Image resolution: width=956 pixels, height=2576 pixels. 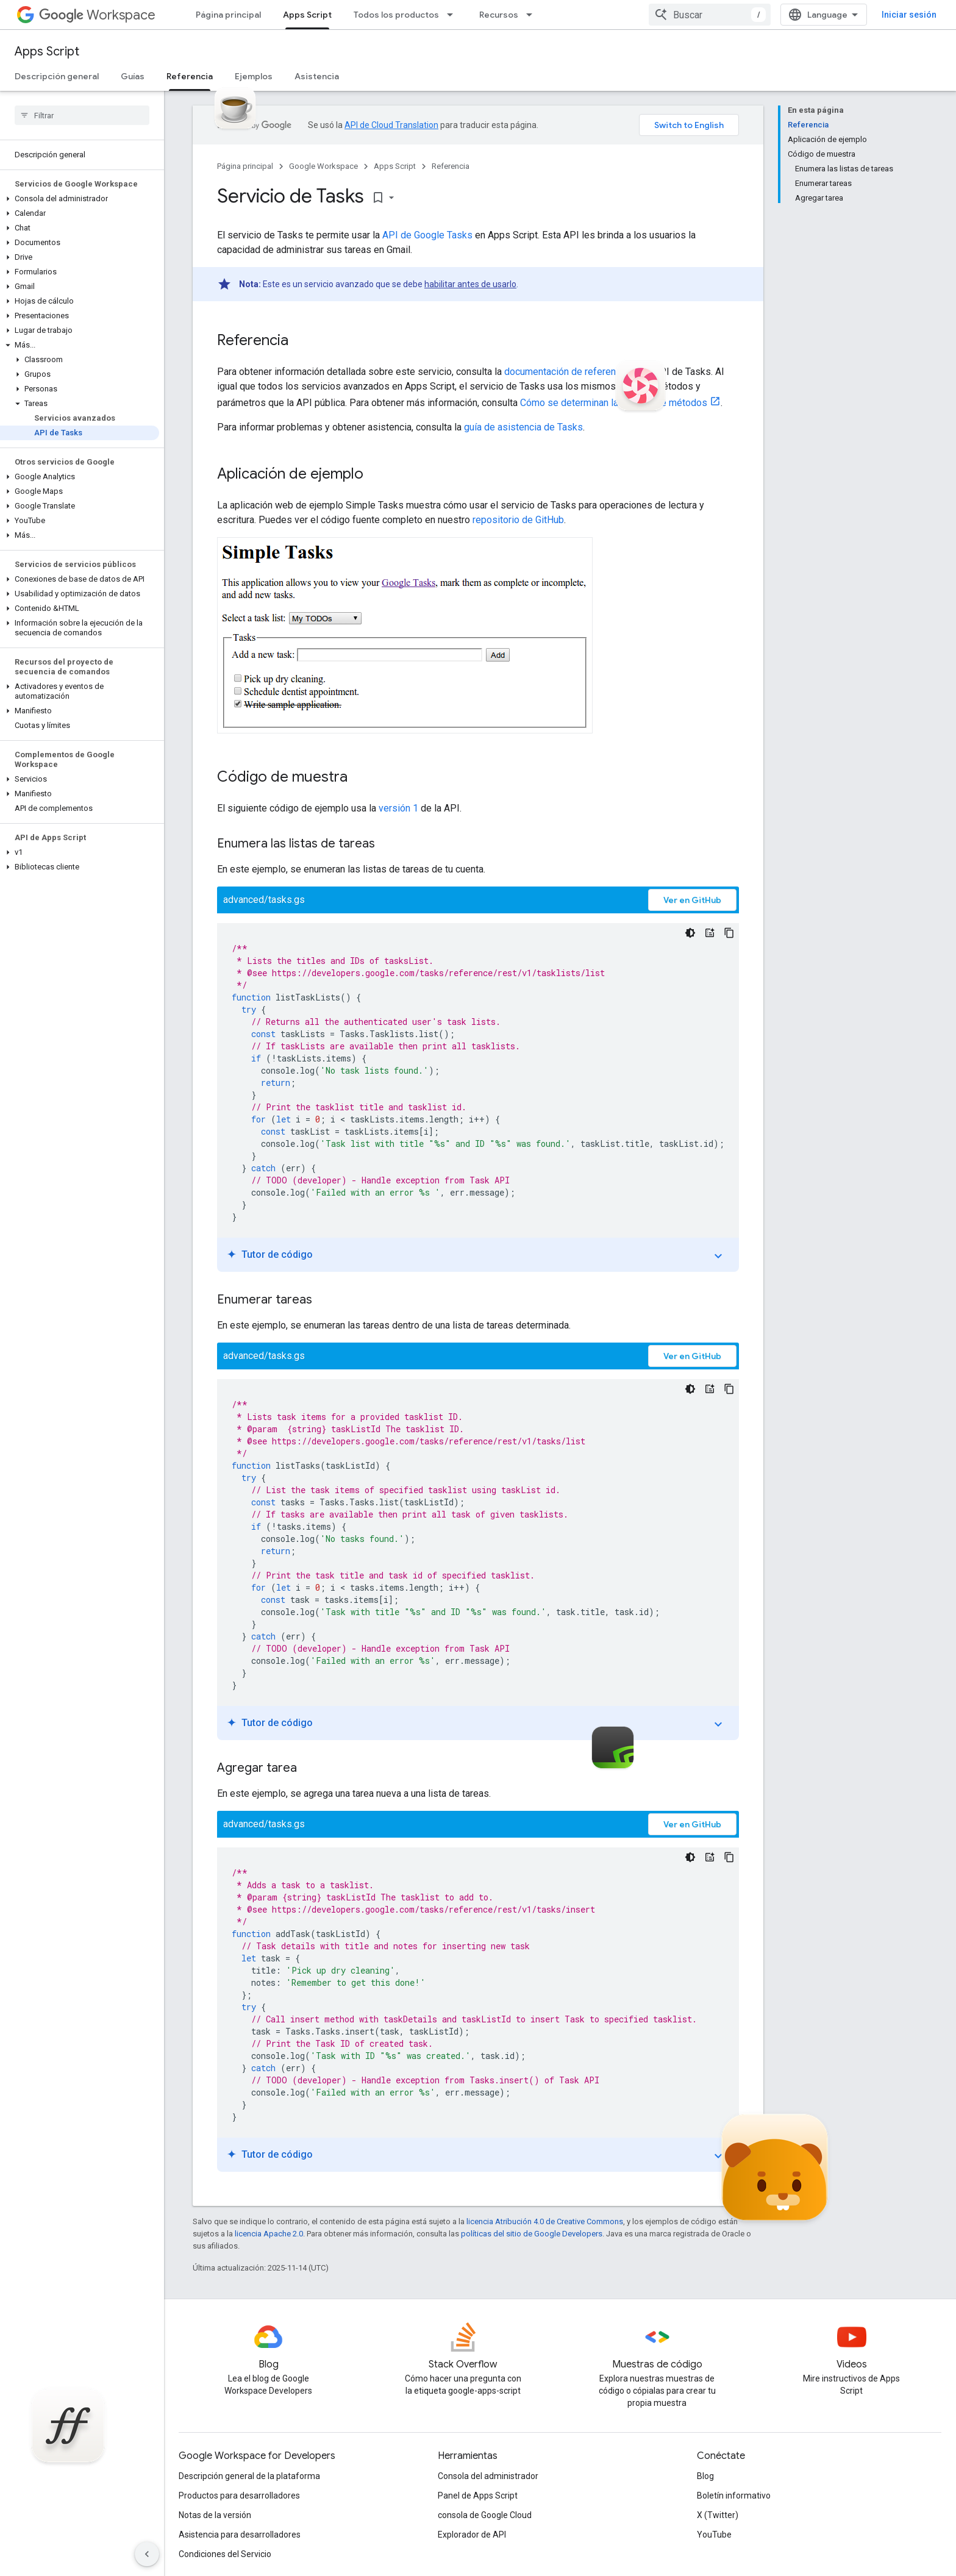 I want to click on launch a java application, so click(x=235, y=108).